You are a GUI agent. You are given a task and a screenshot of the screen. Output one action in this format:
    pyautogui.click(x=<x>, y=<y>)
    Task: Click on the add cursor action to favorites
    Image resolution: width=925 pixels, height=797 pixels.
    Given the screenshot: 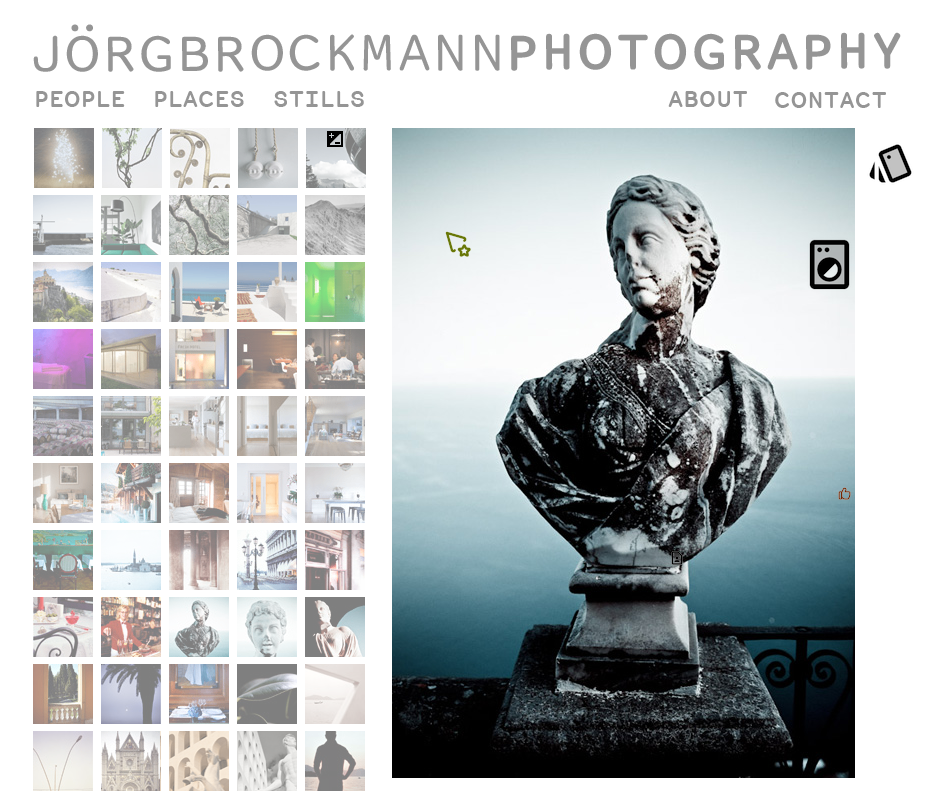 What is the action you would take?
    pyautogui.click(x=457, y=243)
    